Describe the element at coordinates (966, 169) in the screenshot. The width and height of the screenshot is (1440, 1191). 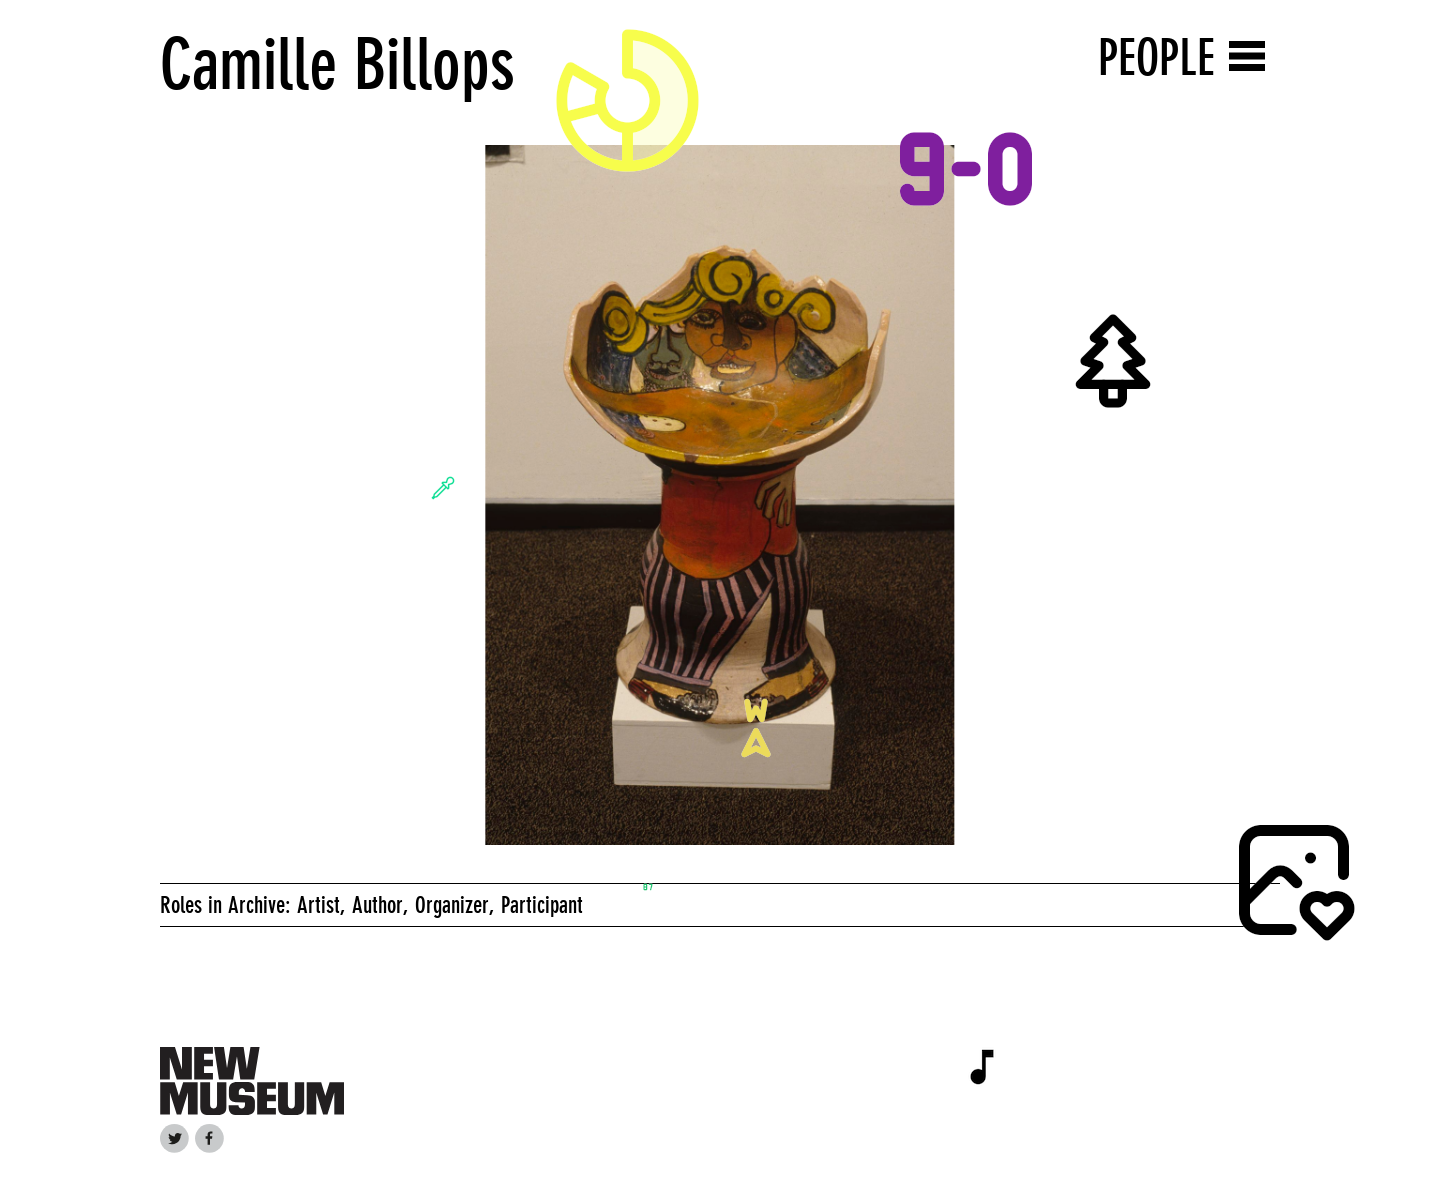
I see `sort items in descending numerical order` at that location.